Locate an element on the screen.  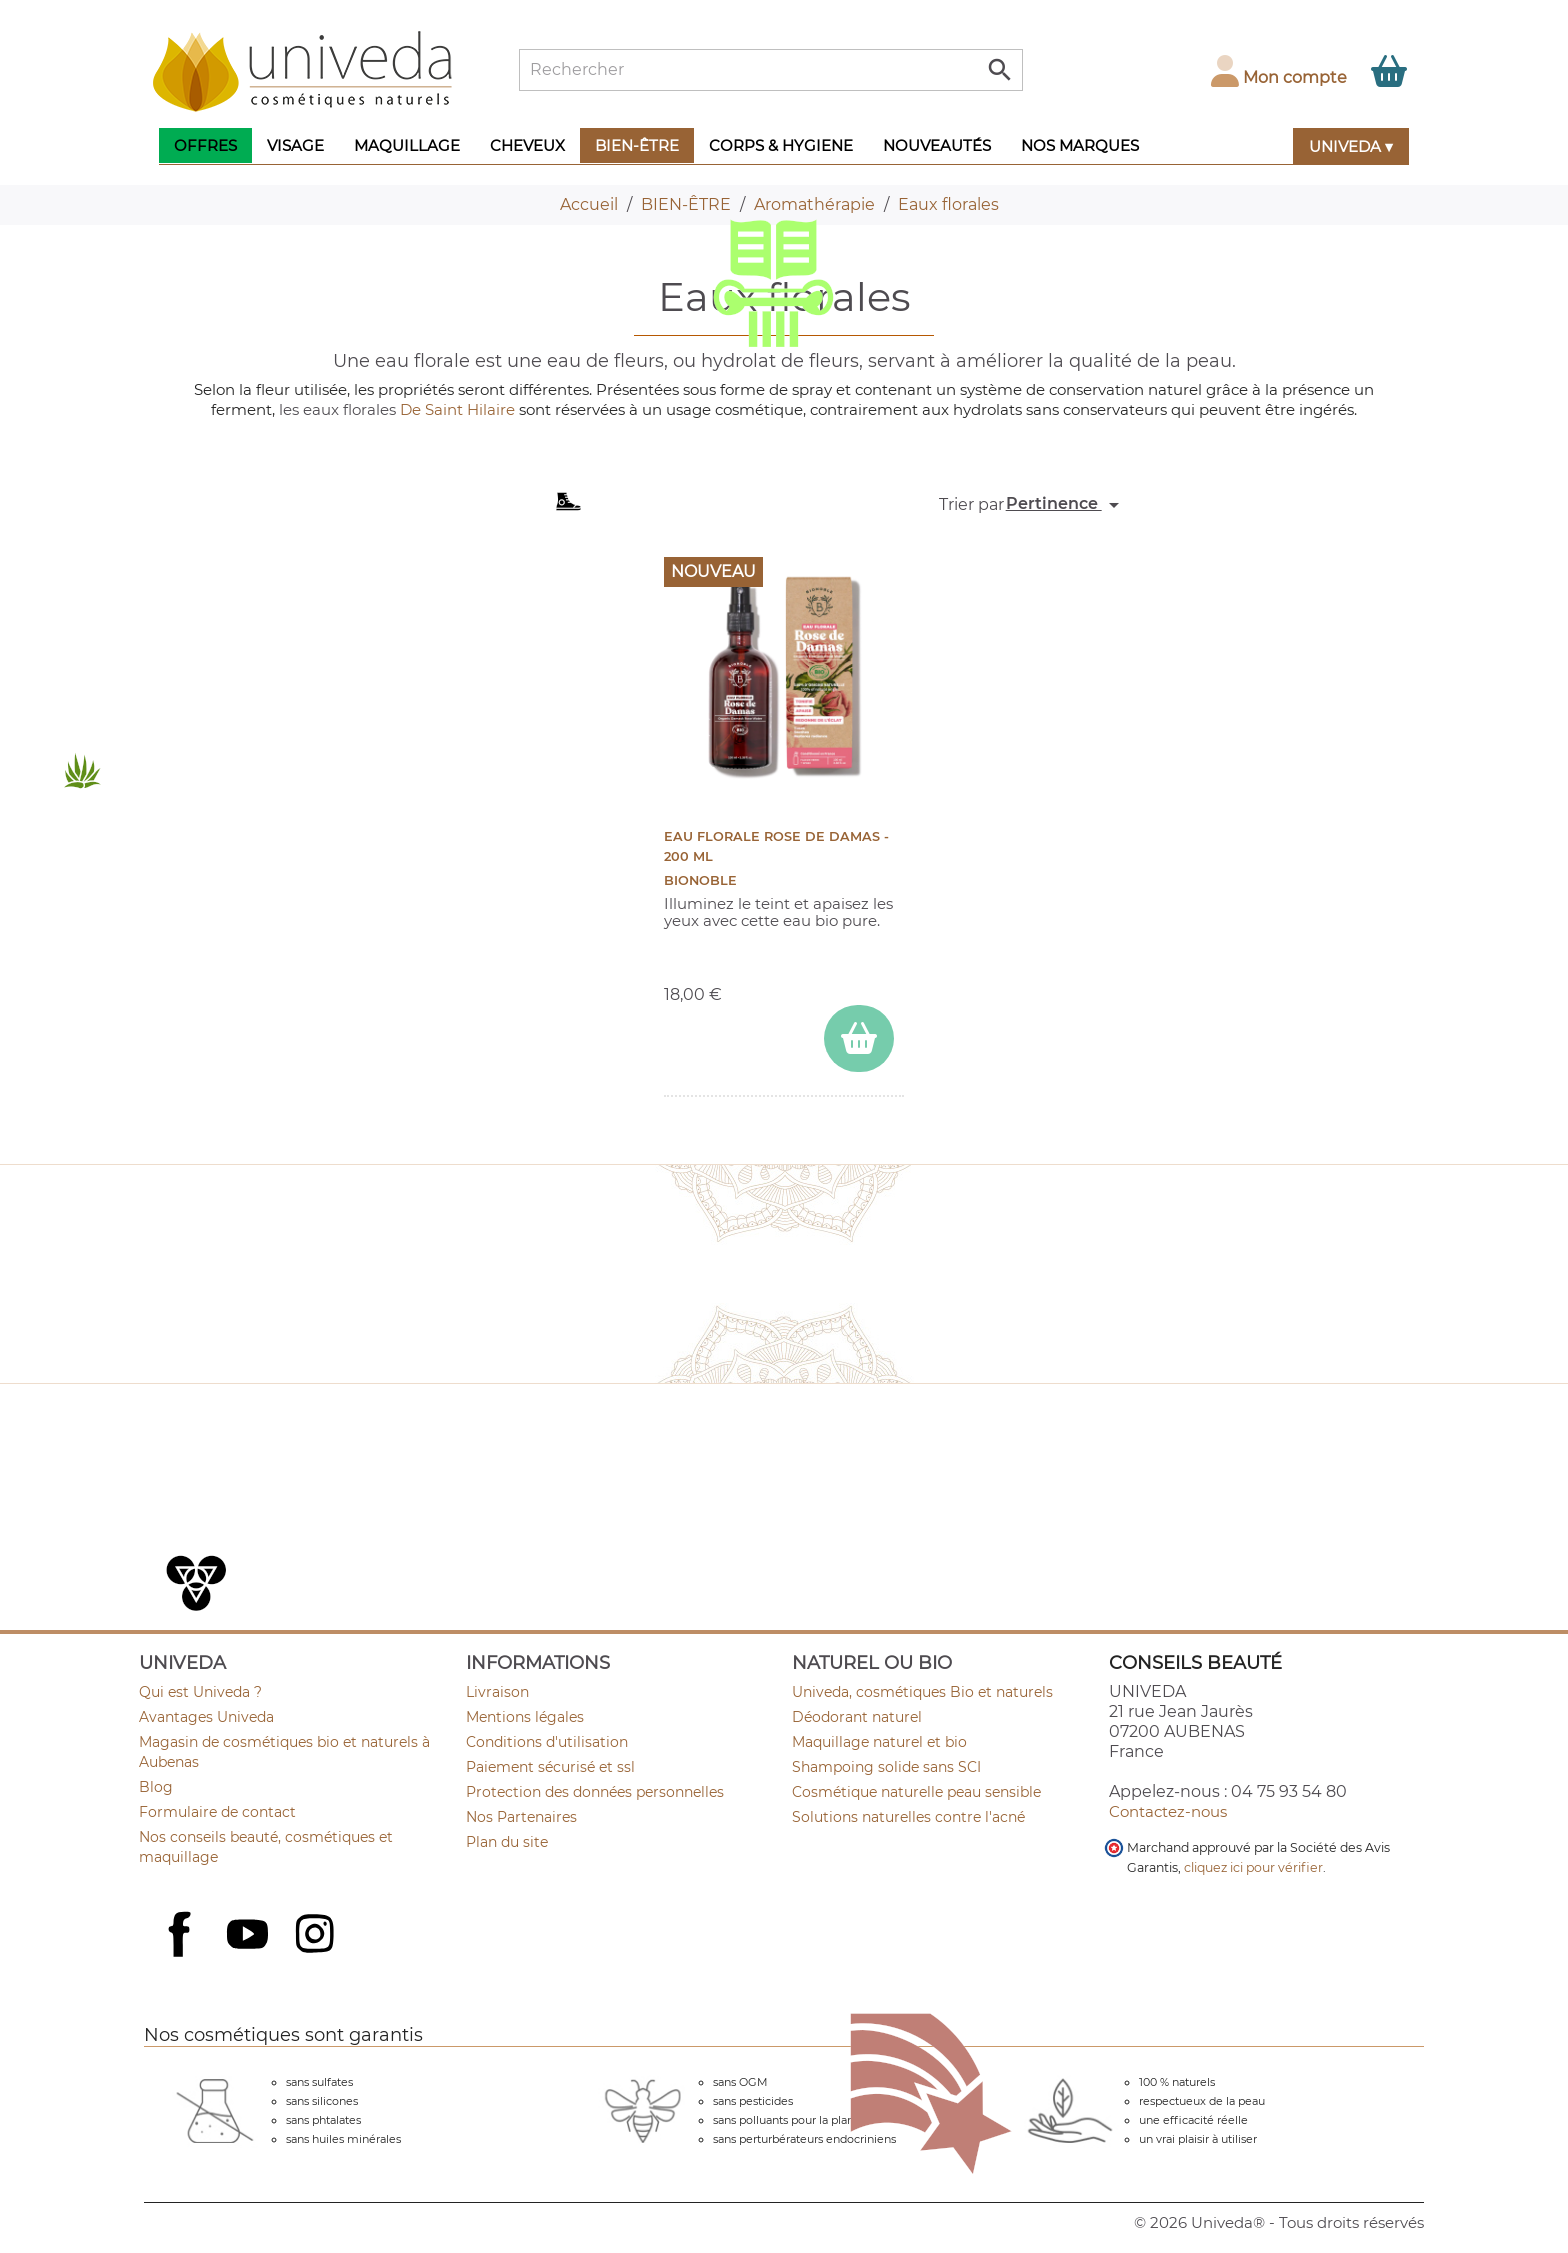
agave plant icon for a gardening or farming game is located at coordinates (82, 770).